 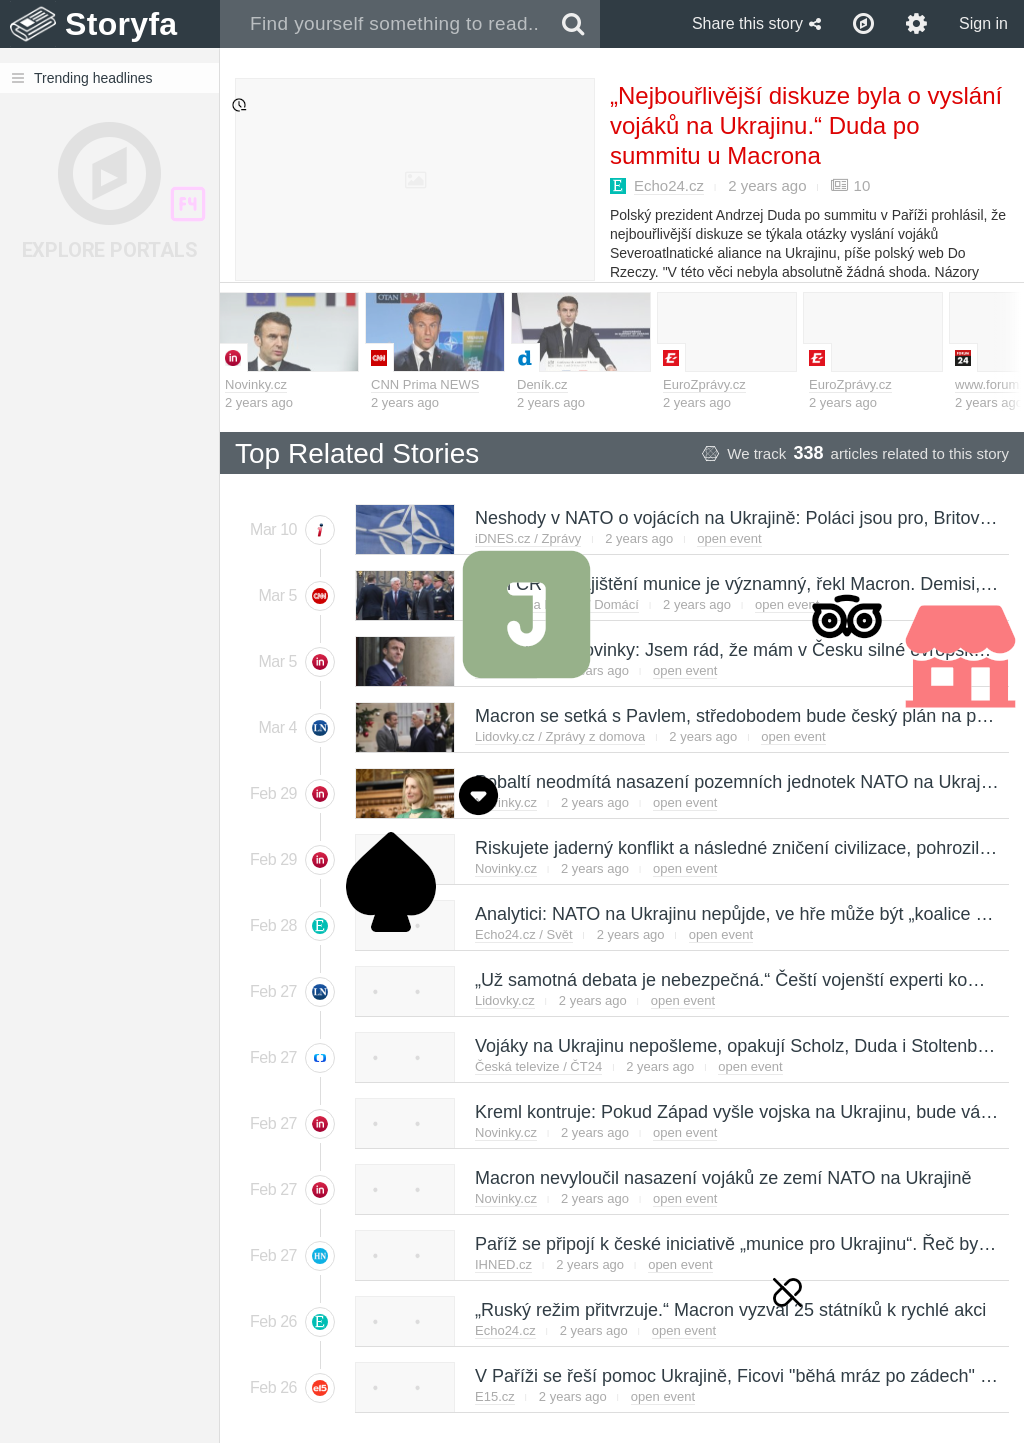 I want to click on expand dropdown menu, so click(x=478, y=795).